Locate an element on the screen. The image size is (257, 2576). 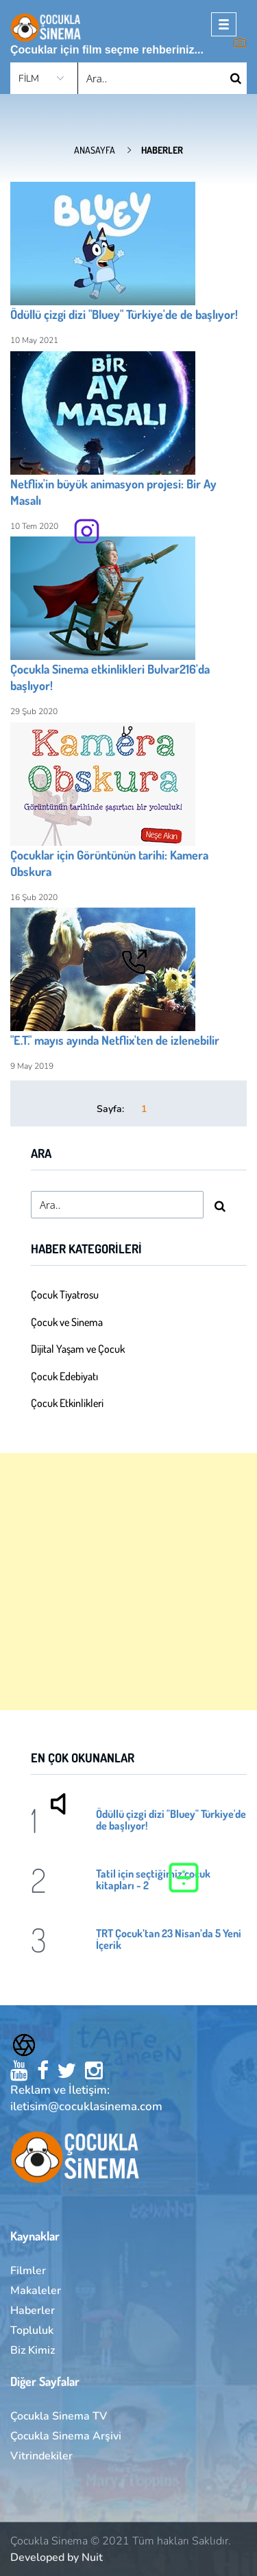
make an outgoing call is located at coordinates (134, 962).